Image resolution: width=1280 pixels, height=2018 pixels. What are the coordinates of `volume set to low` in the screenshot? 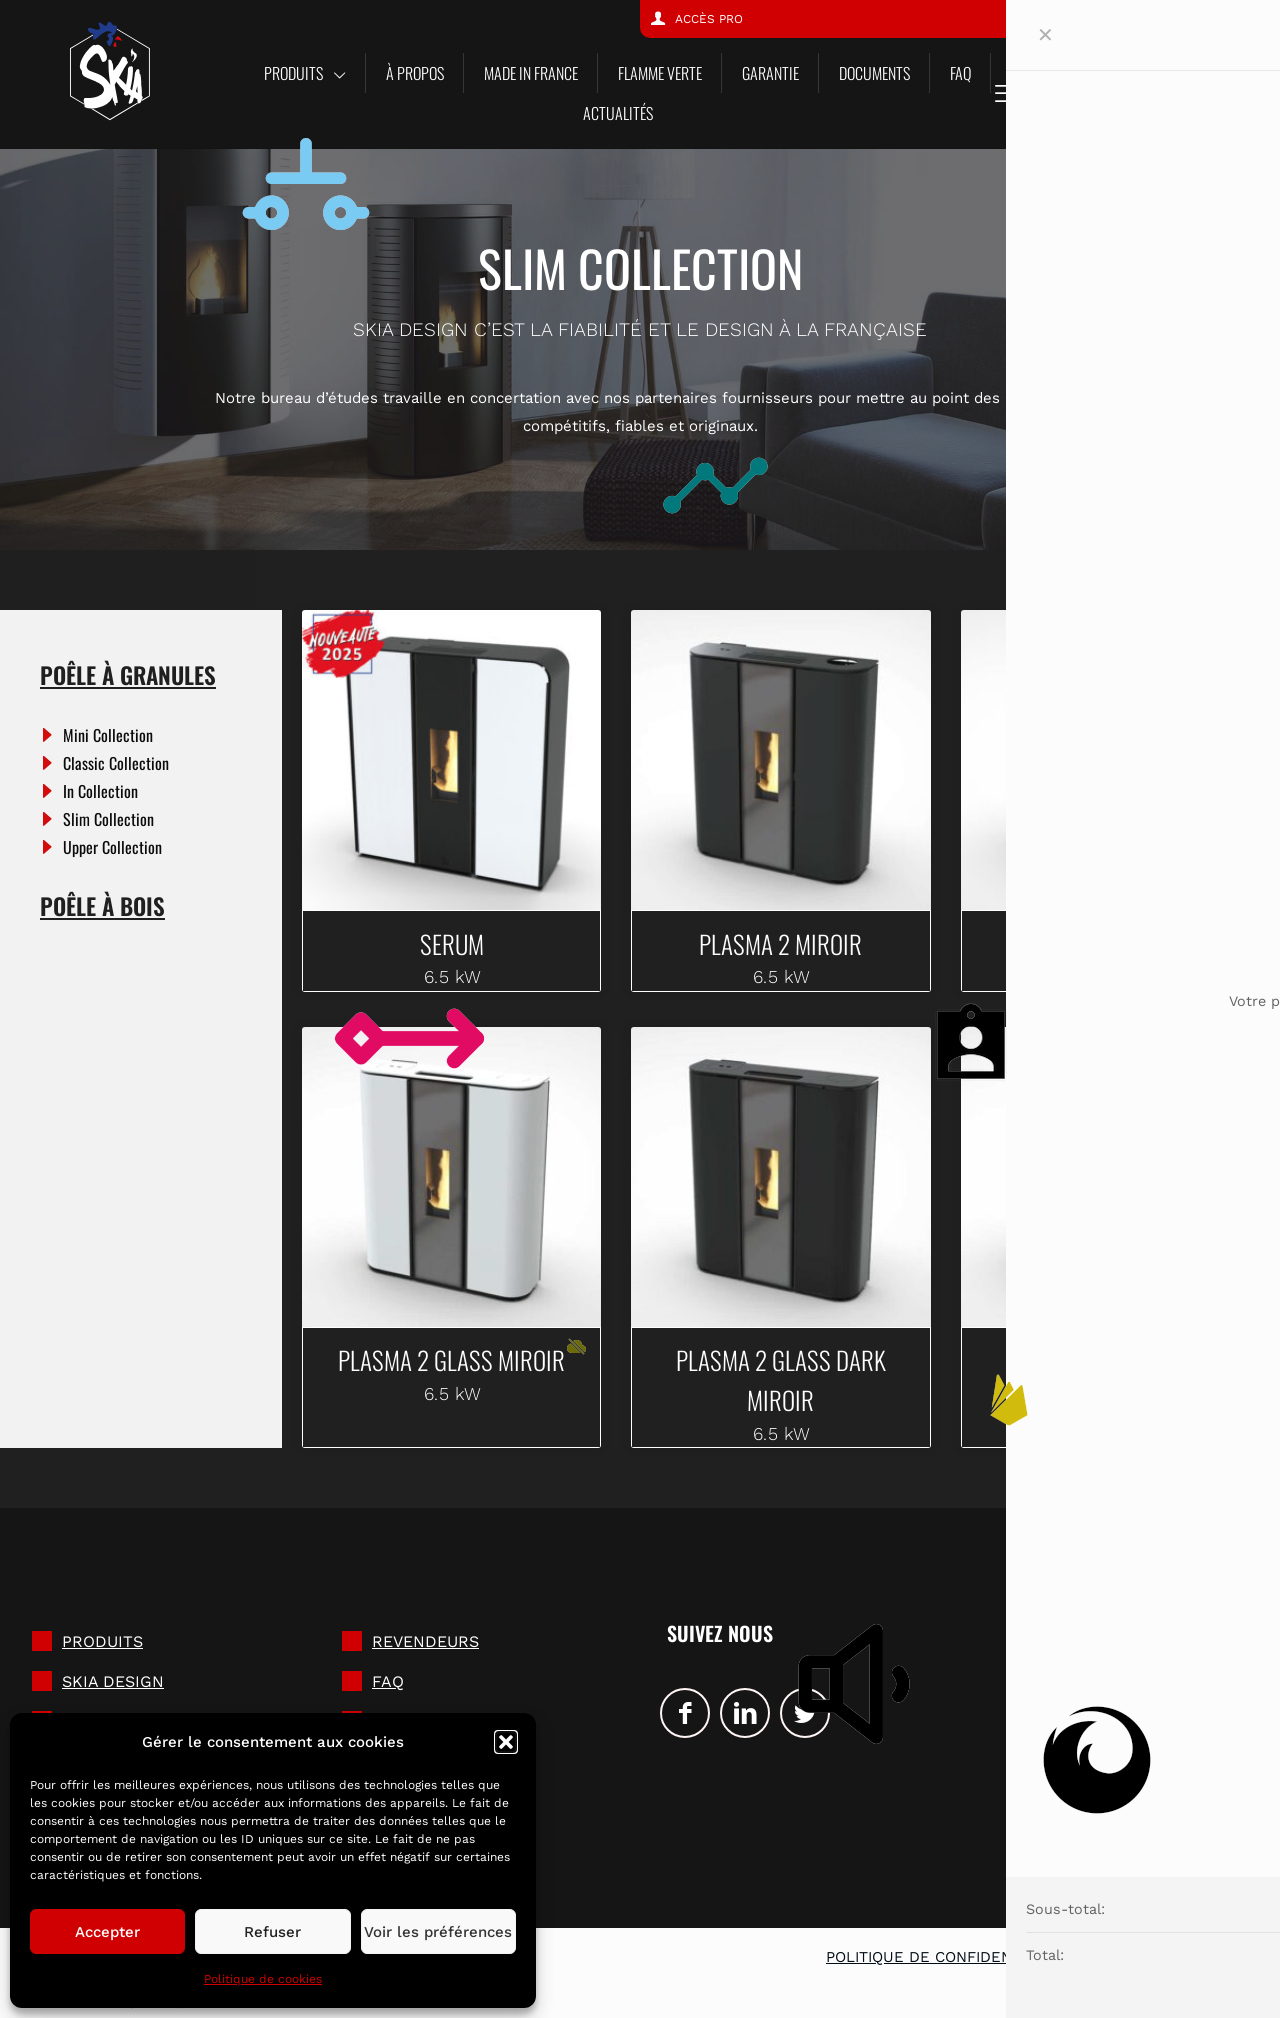 It's located at (863, 1684).